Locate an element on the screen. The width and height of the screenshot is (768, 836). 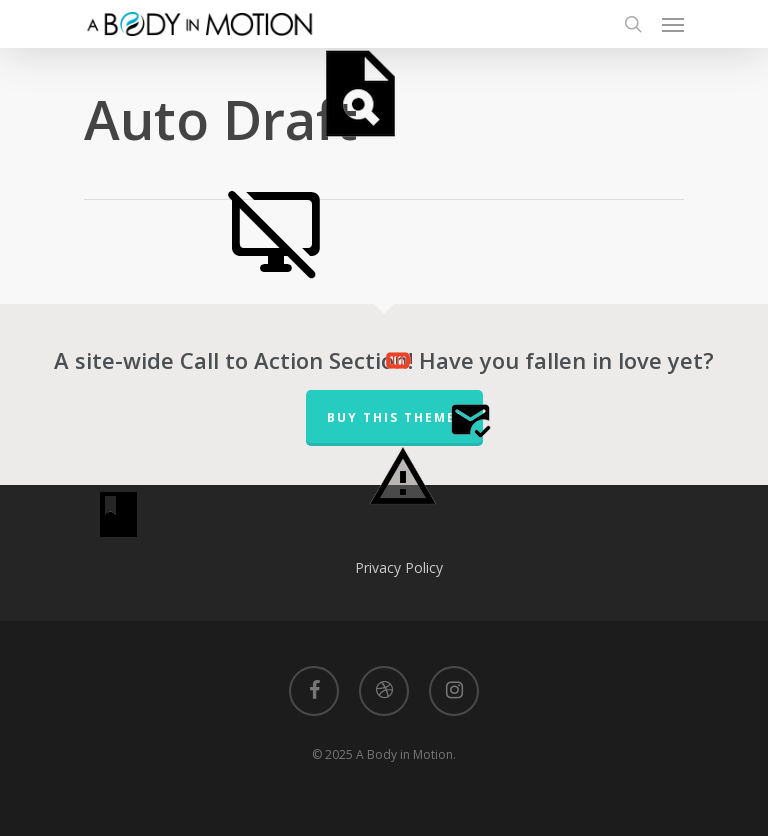
indicates full or high battery level is located at coordinates (398, 360).